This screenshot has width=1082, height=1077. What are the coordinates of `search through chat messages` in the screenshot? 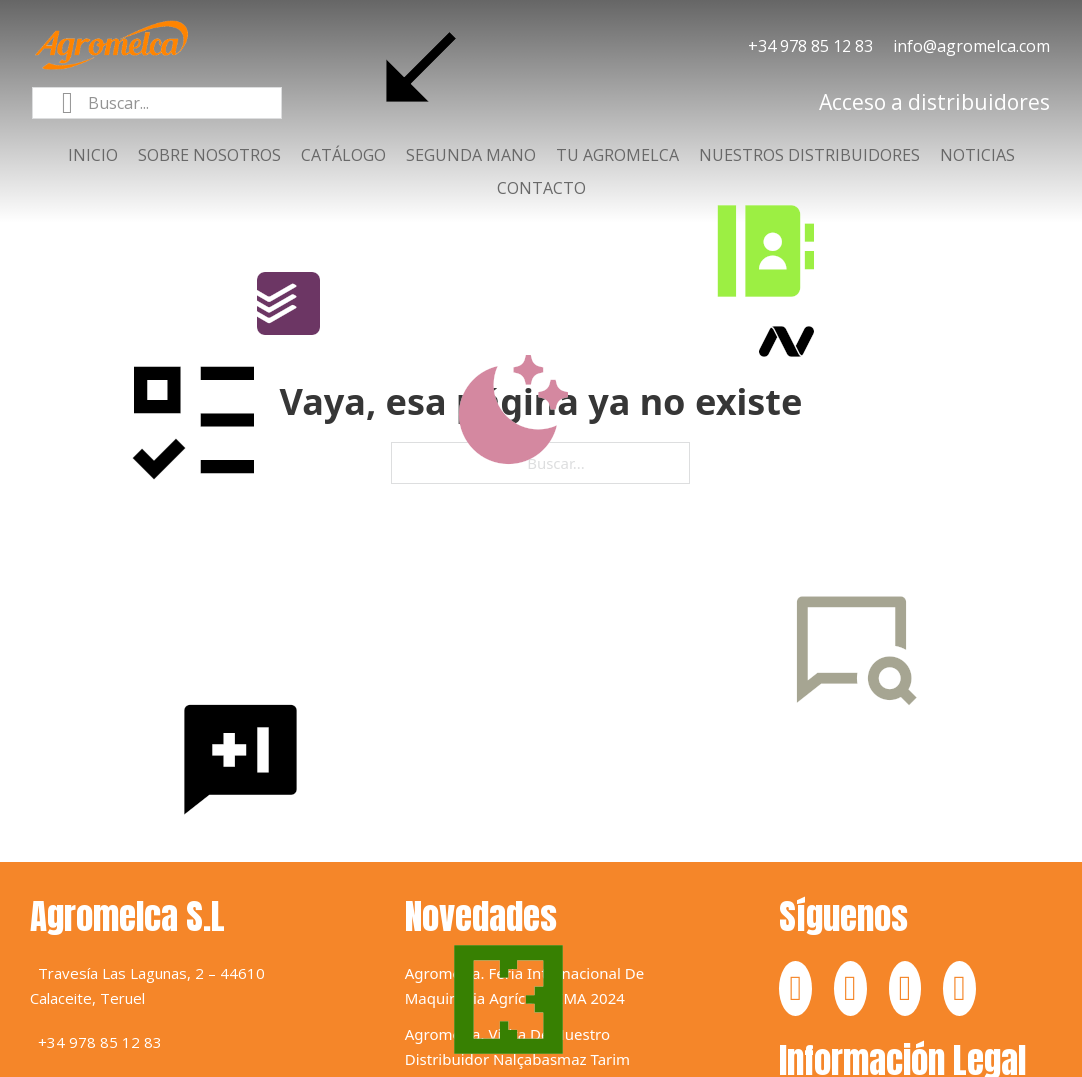 It's located at (851, 645).